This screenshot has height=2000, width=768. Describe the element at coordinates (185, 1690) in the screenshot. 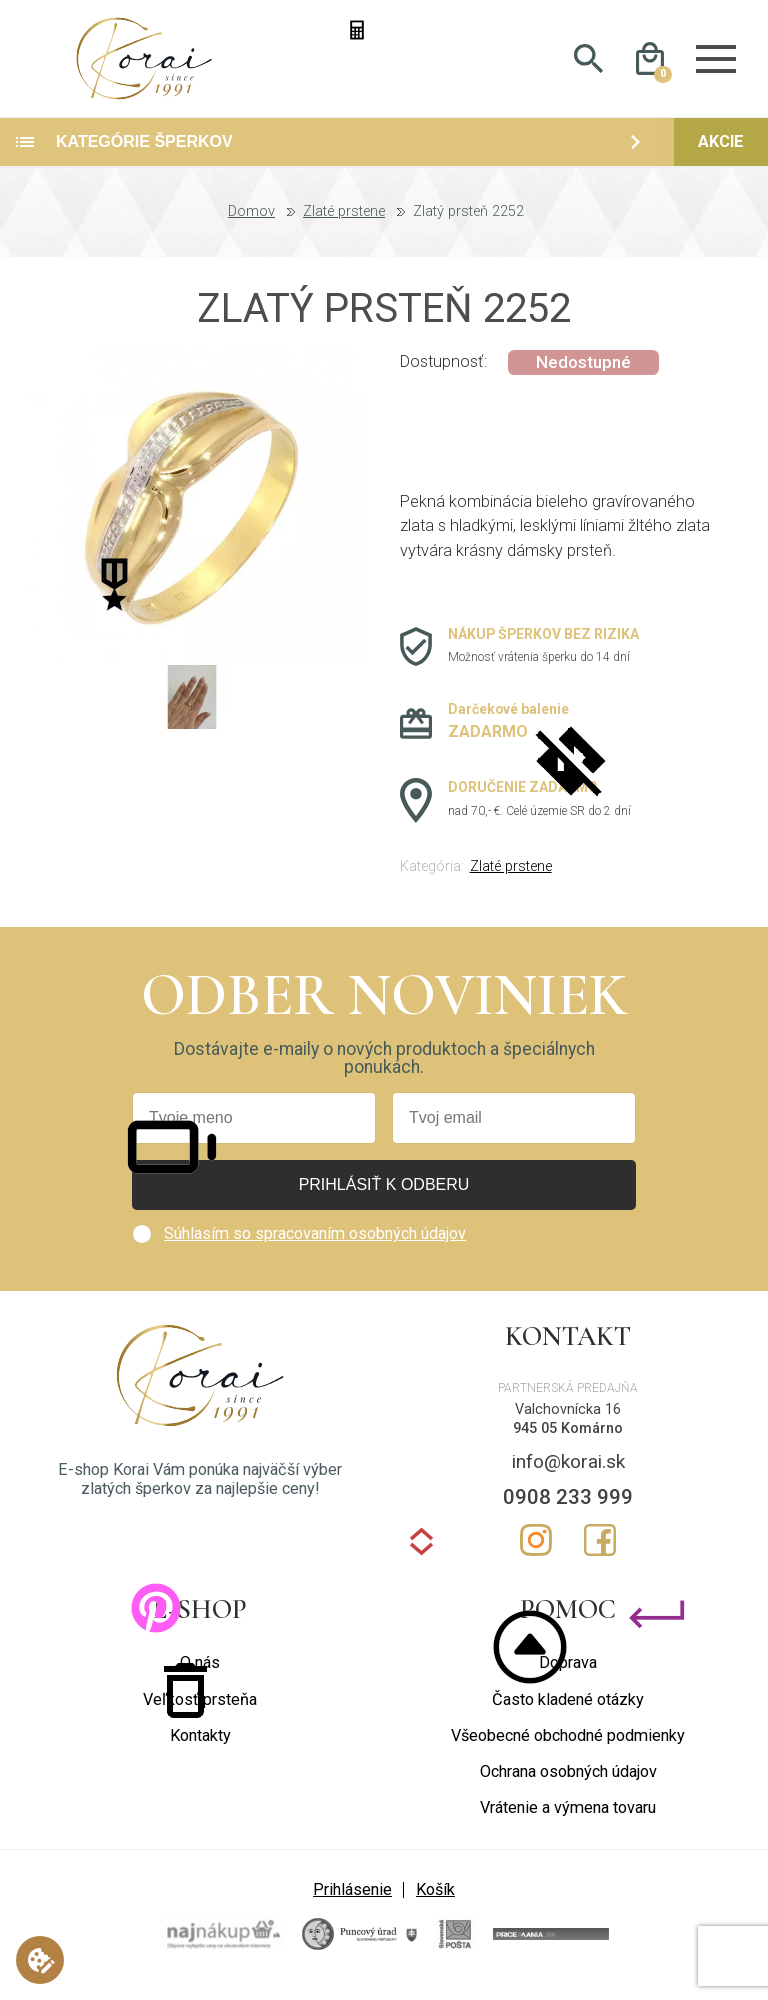

I see `delete selected item` at that location.